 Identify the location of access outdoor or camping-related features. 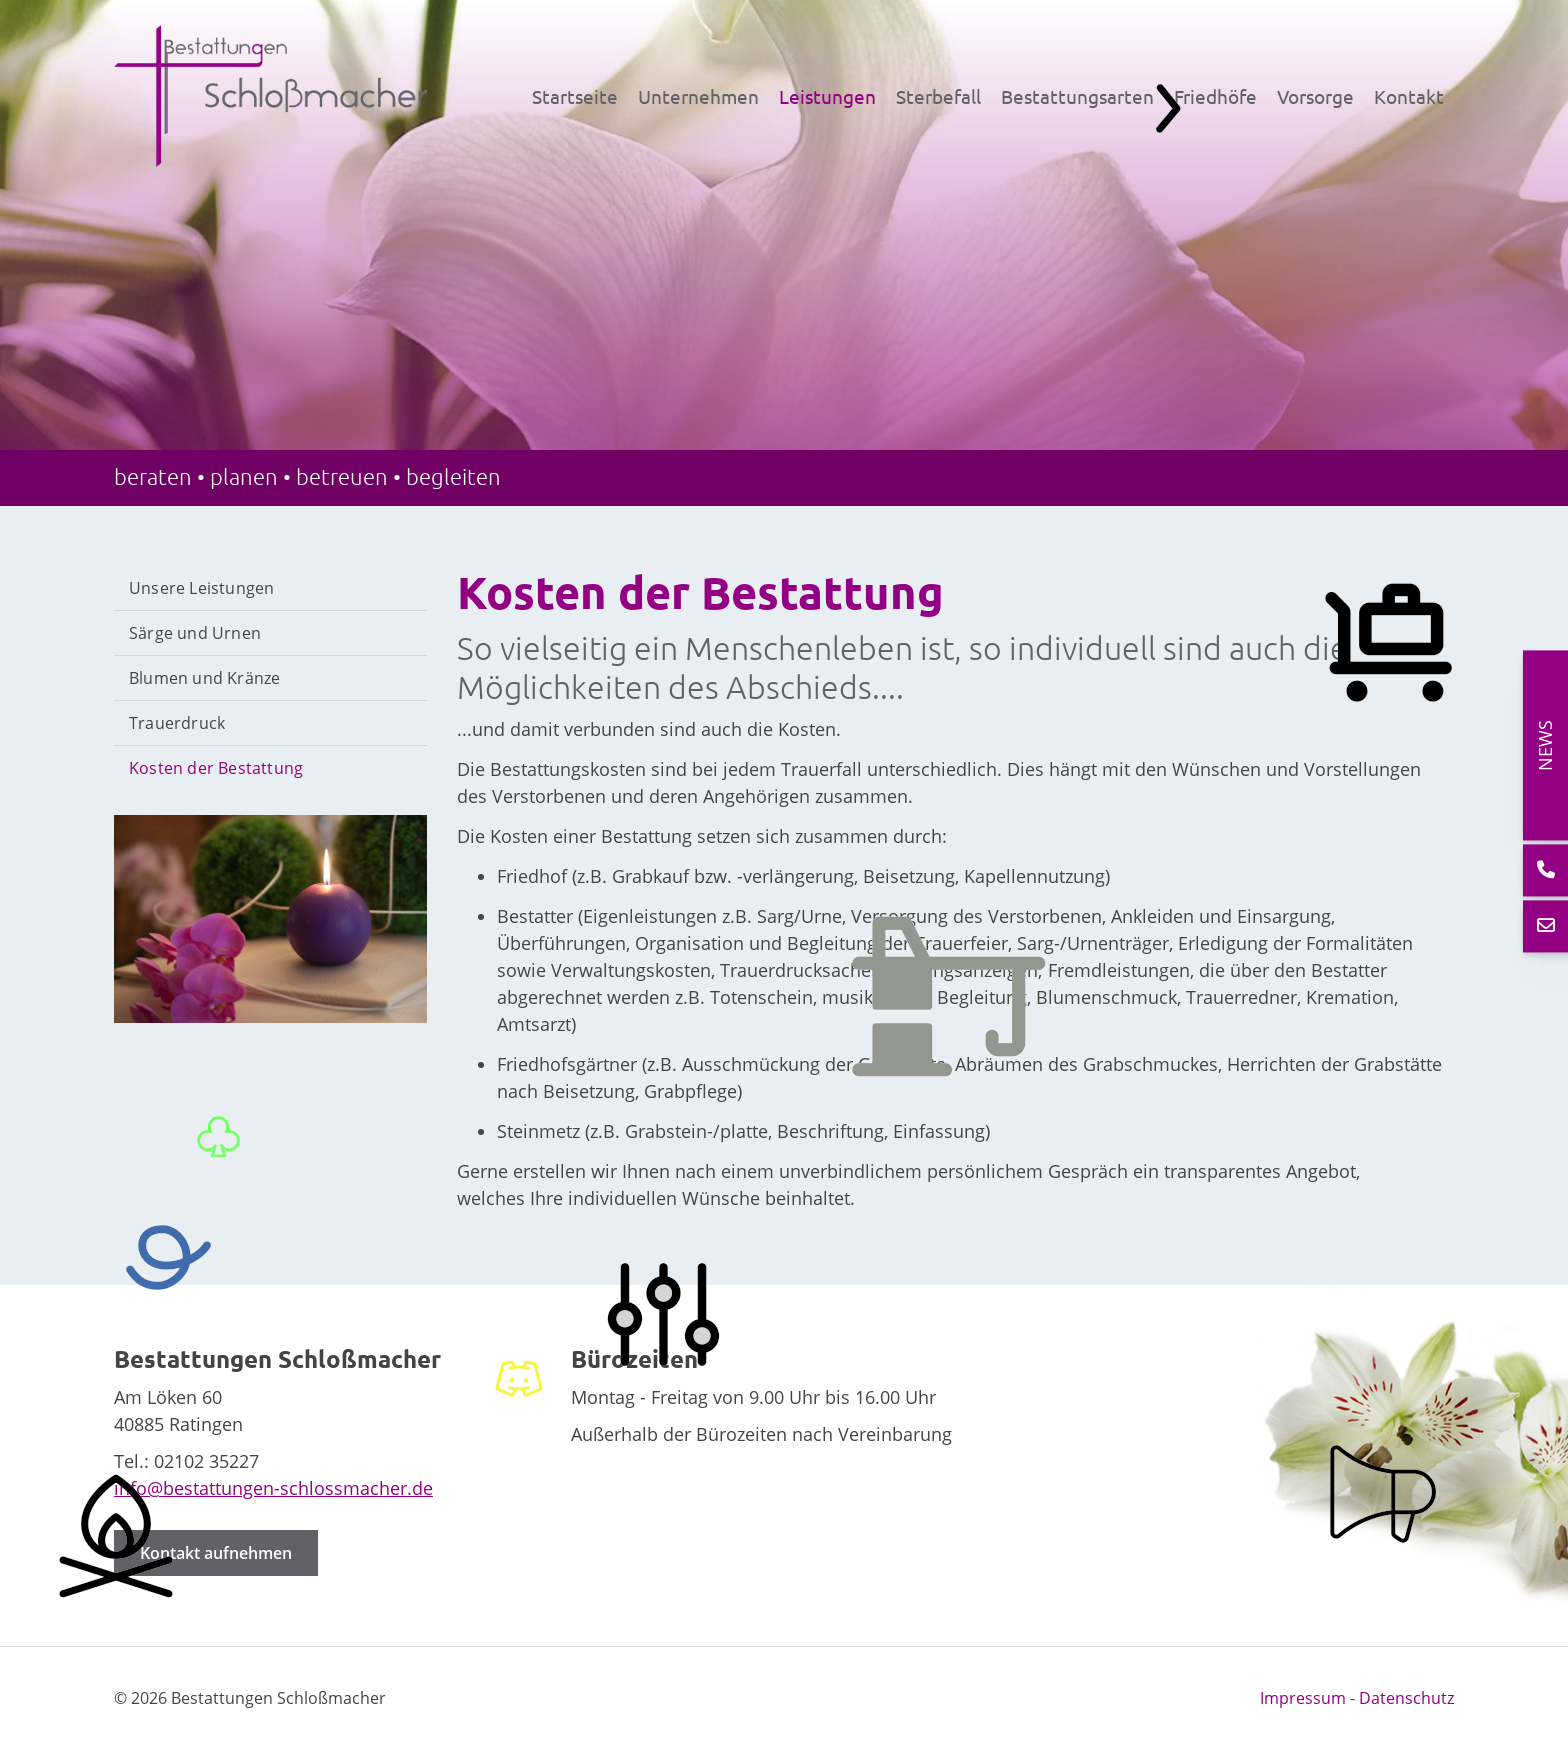
(116, 1536).